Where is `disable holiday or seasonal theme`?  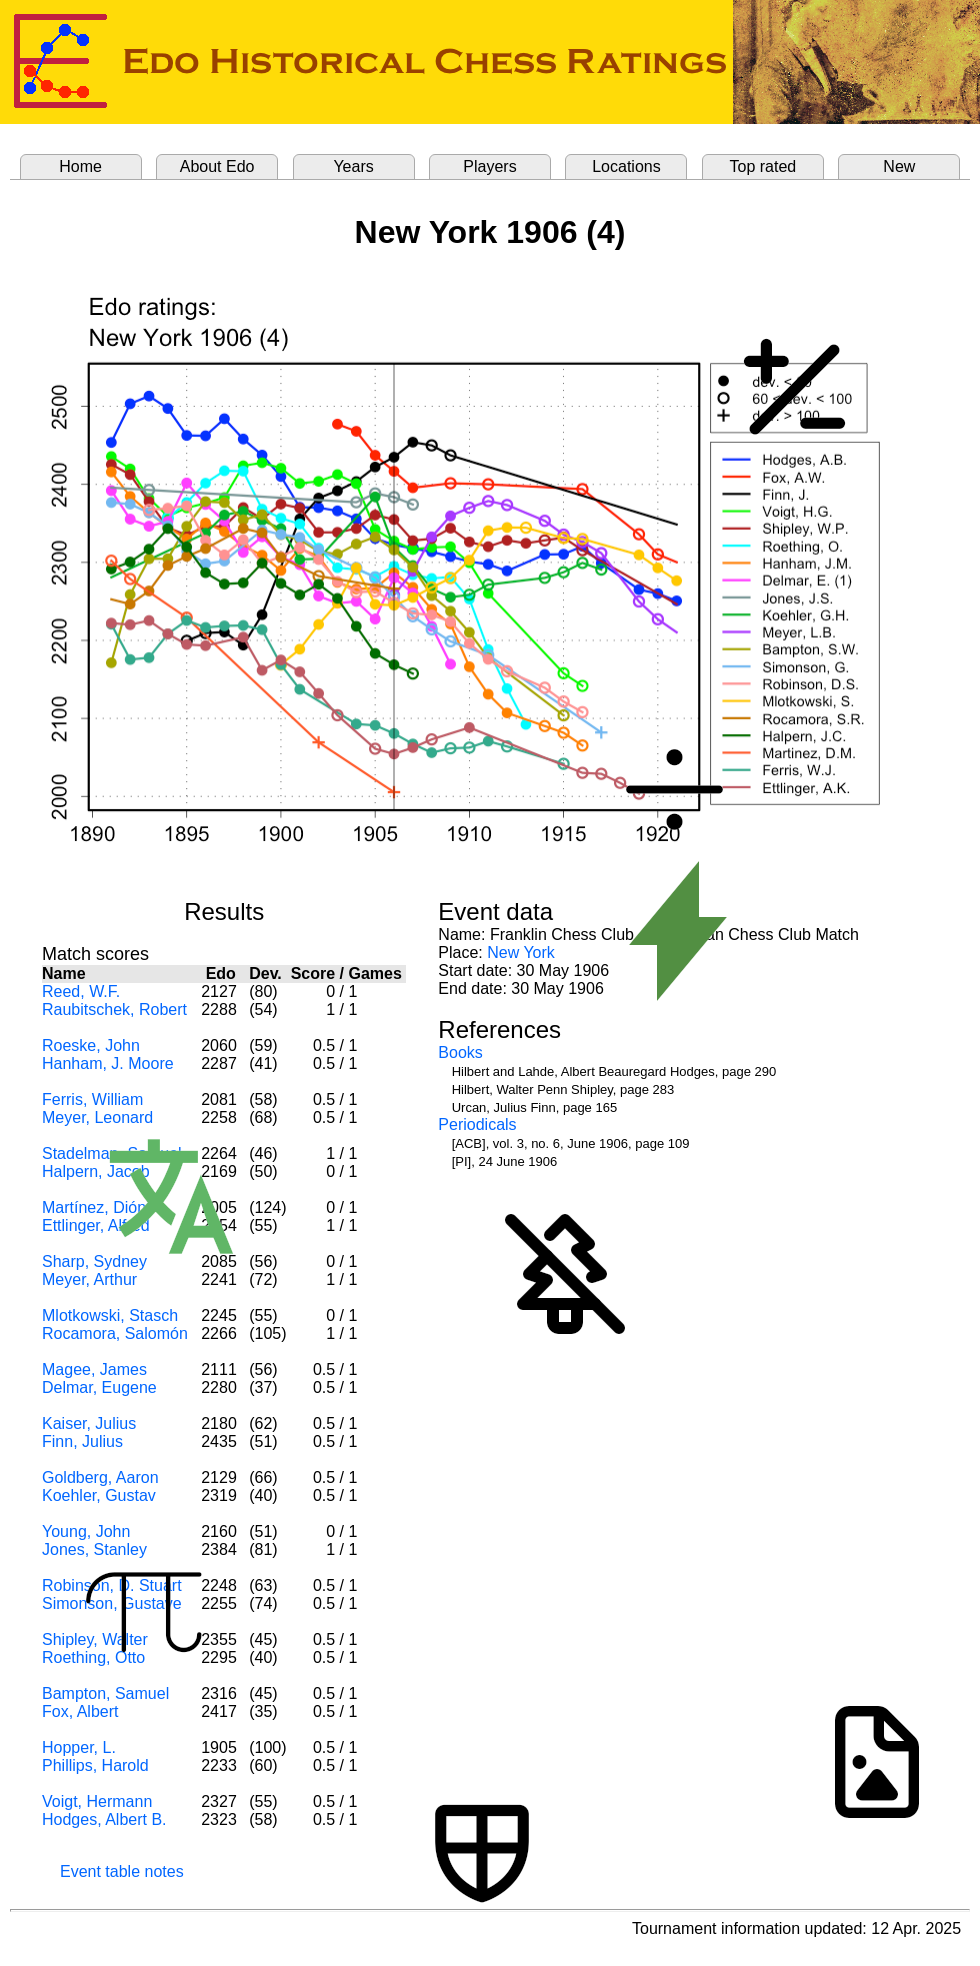 disable holiday or seasonal theme is located at coordinates (565, 1274).